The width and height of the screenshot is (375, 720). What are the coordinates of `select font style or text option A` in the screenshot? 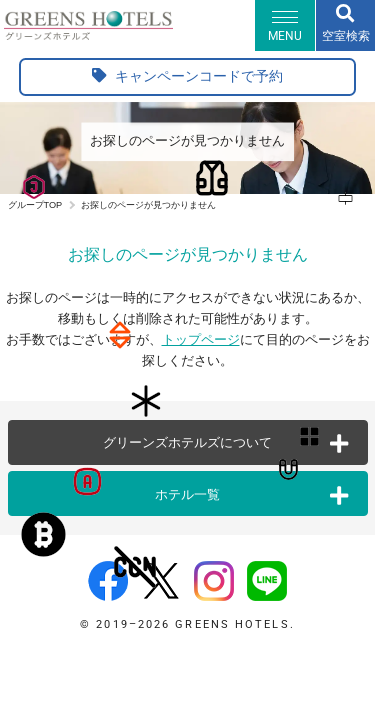 It's located at (87, 481).